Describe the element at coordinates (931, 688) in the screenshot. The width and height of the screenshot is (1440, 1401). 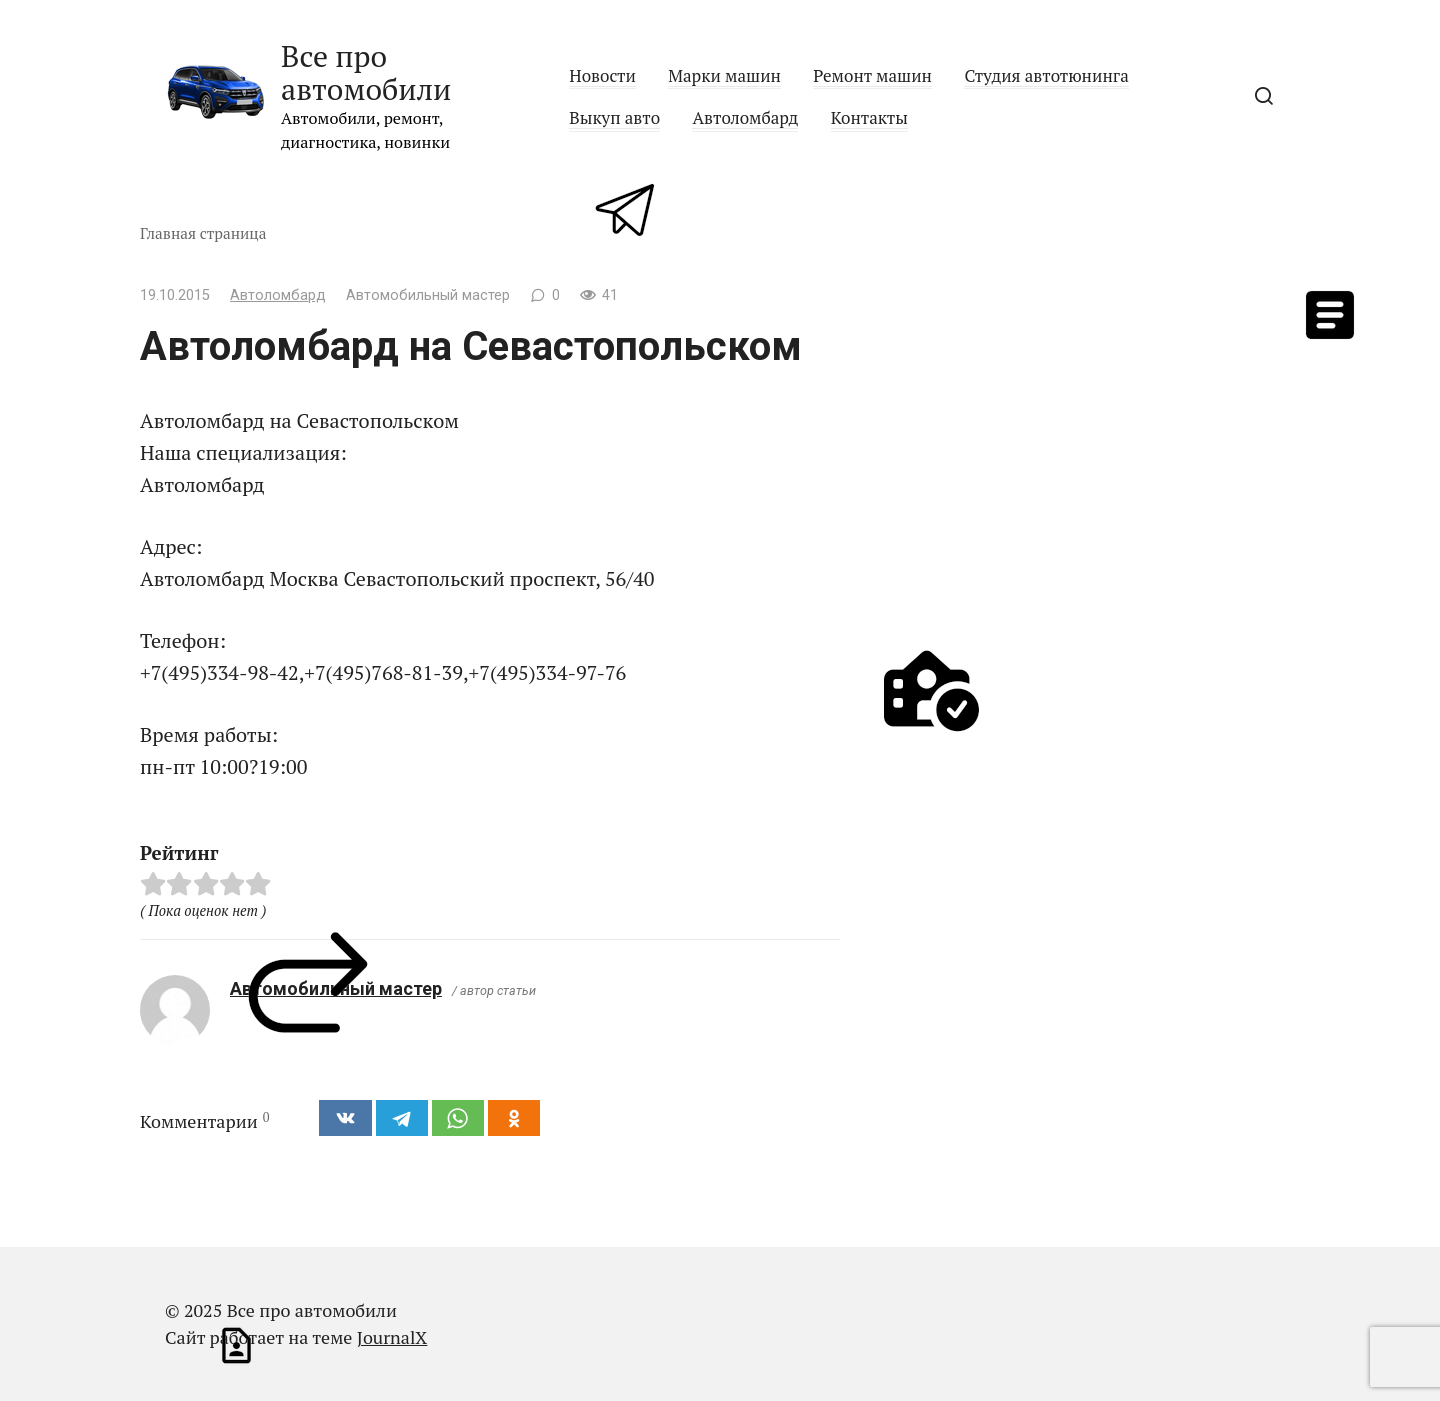
I see `school verification complete` at that location.